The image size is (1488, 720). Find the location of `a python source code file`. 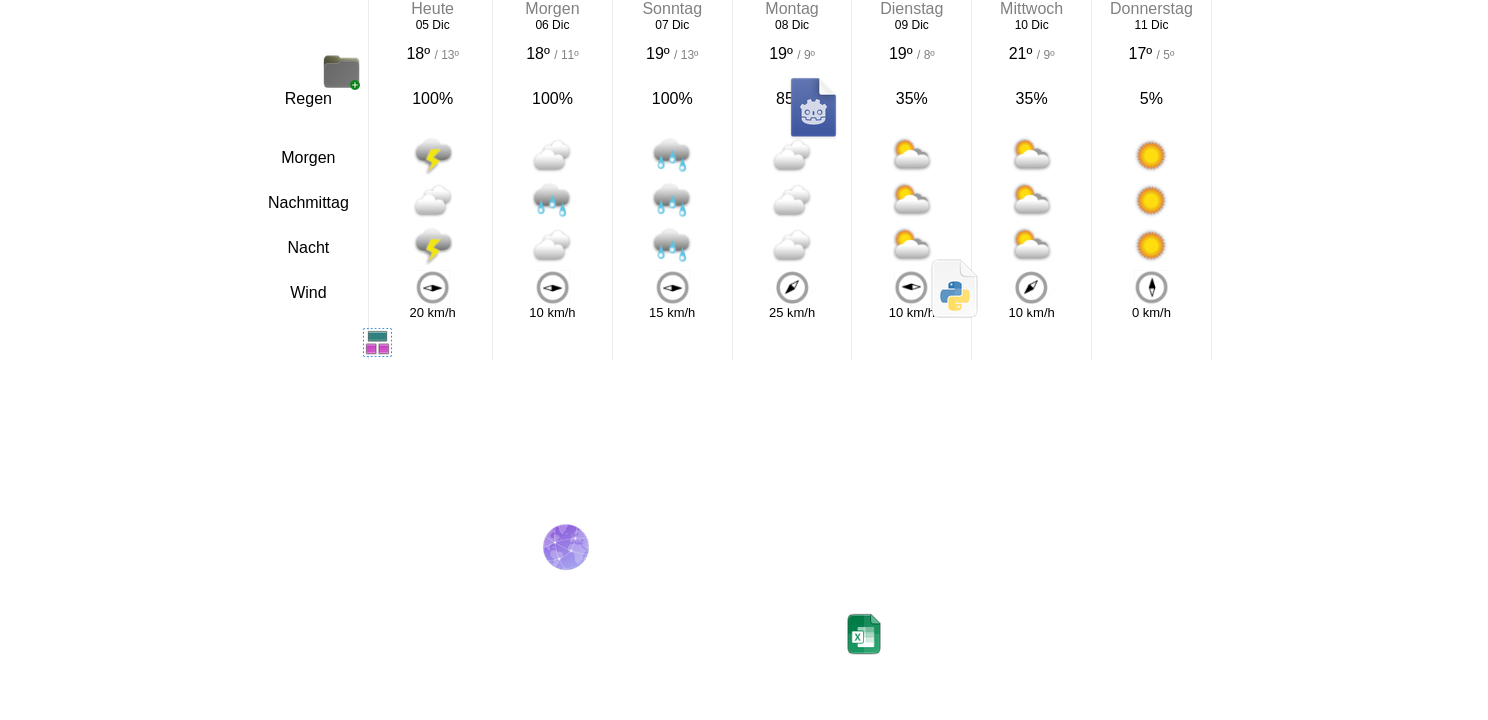

a python source code file is located at coordinates (954, 288).